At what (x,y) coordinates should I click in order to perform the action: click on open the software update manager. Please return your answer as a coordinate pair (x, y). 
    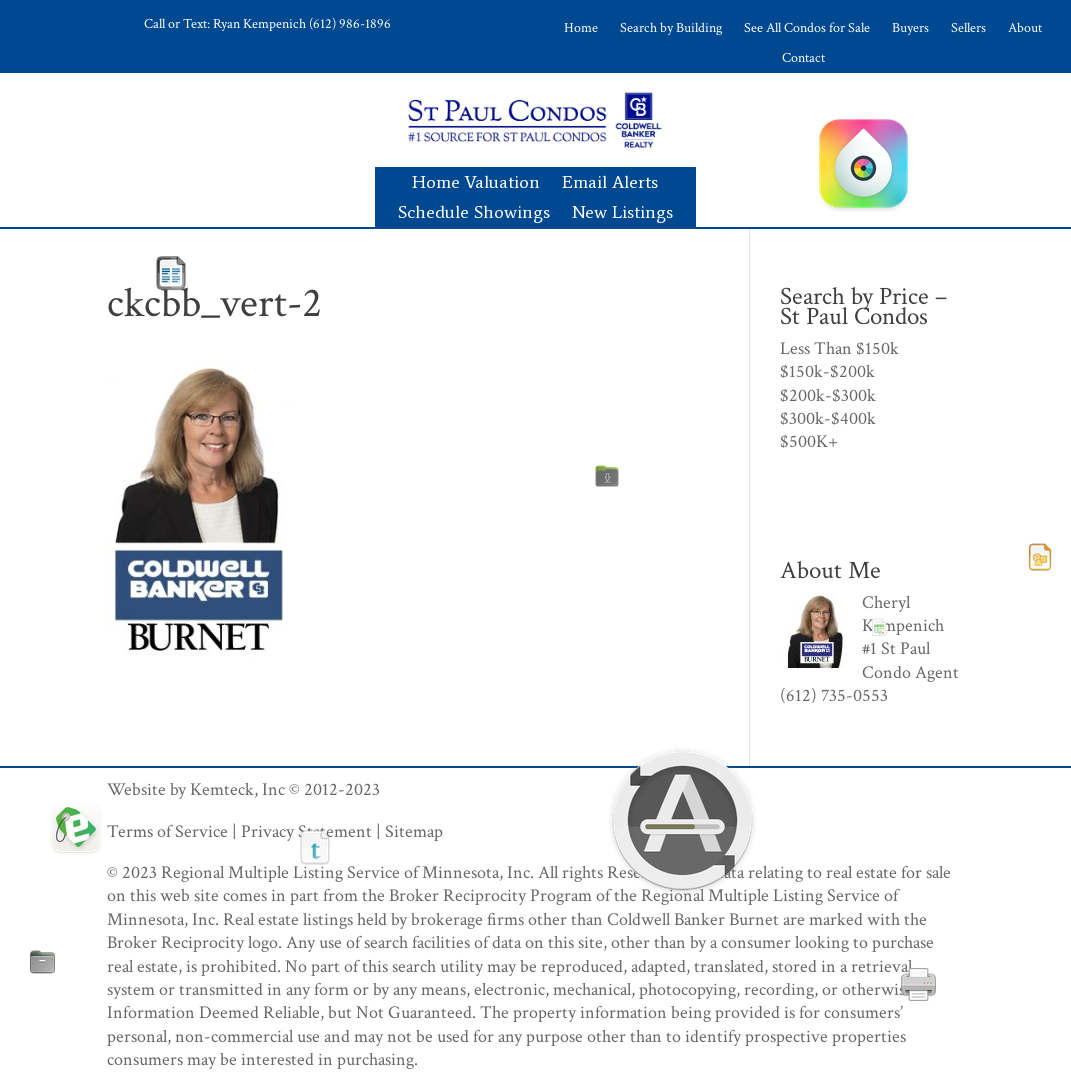
    Looking at the image, I should click on (682, 820).